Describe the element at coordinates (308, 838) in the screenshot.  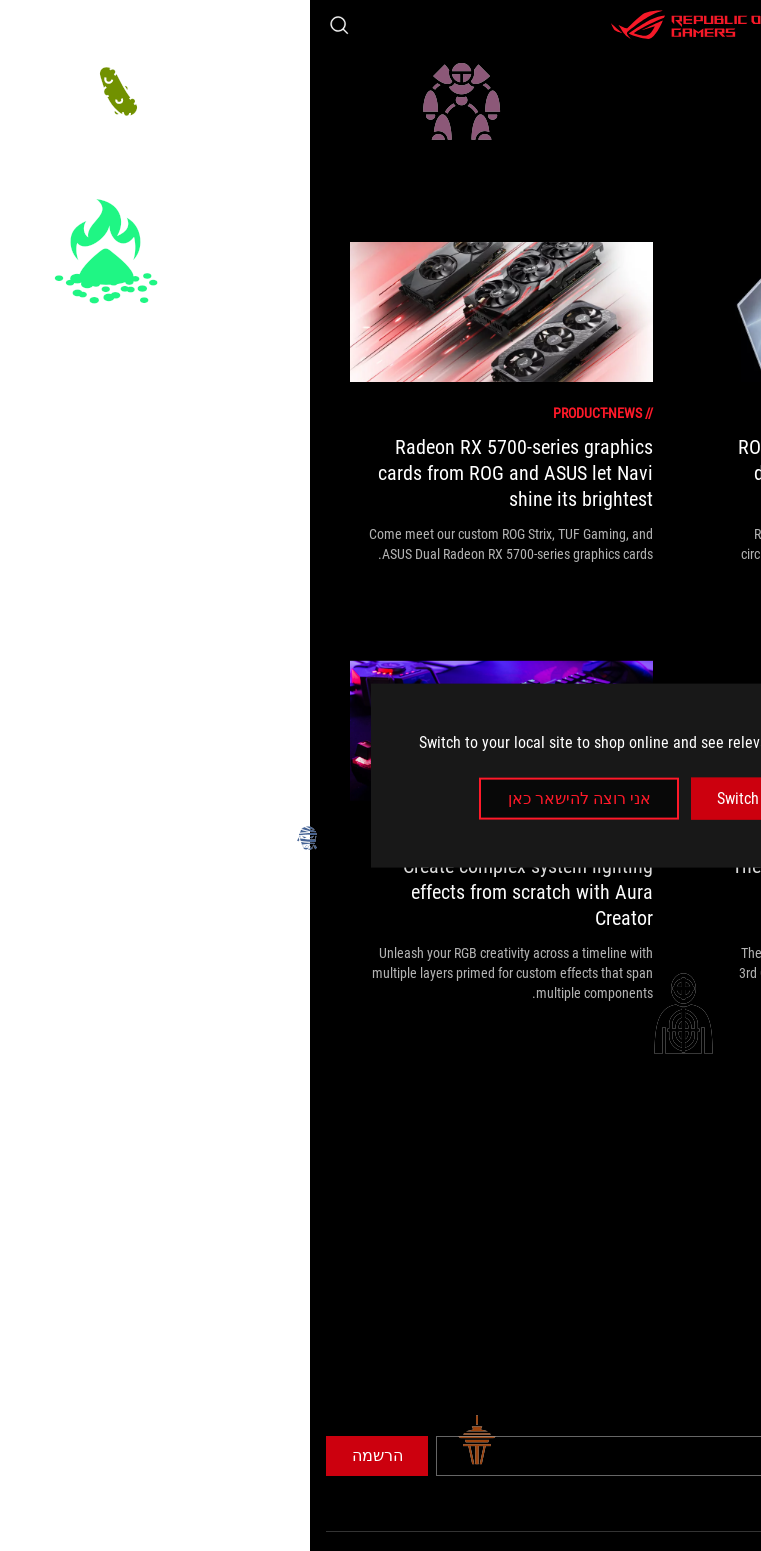
I see `select mummy character or avatar` at that location.